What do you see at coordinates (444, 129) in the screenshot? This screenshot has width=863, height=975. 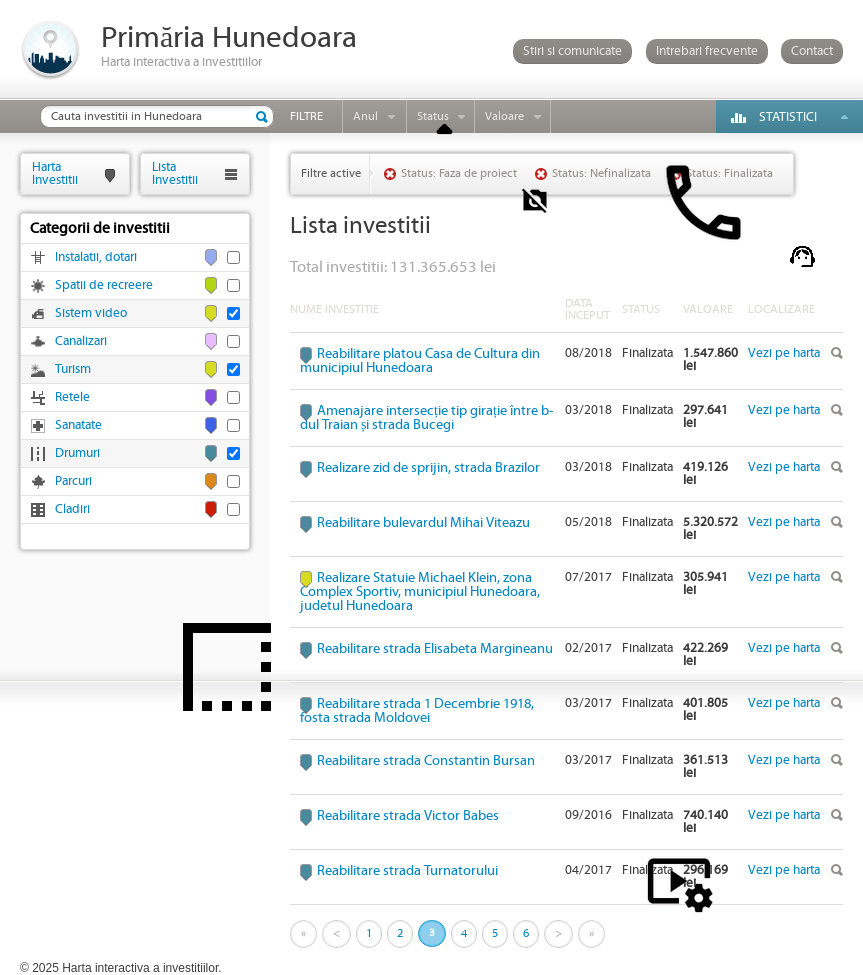 I see `expand content or reveal hidden options` at bounding box center [444, 129].